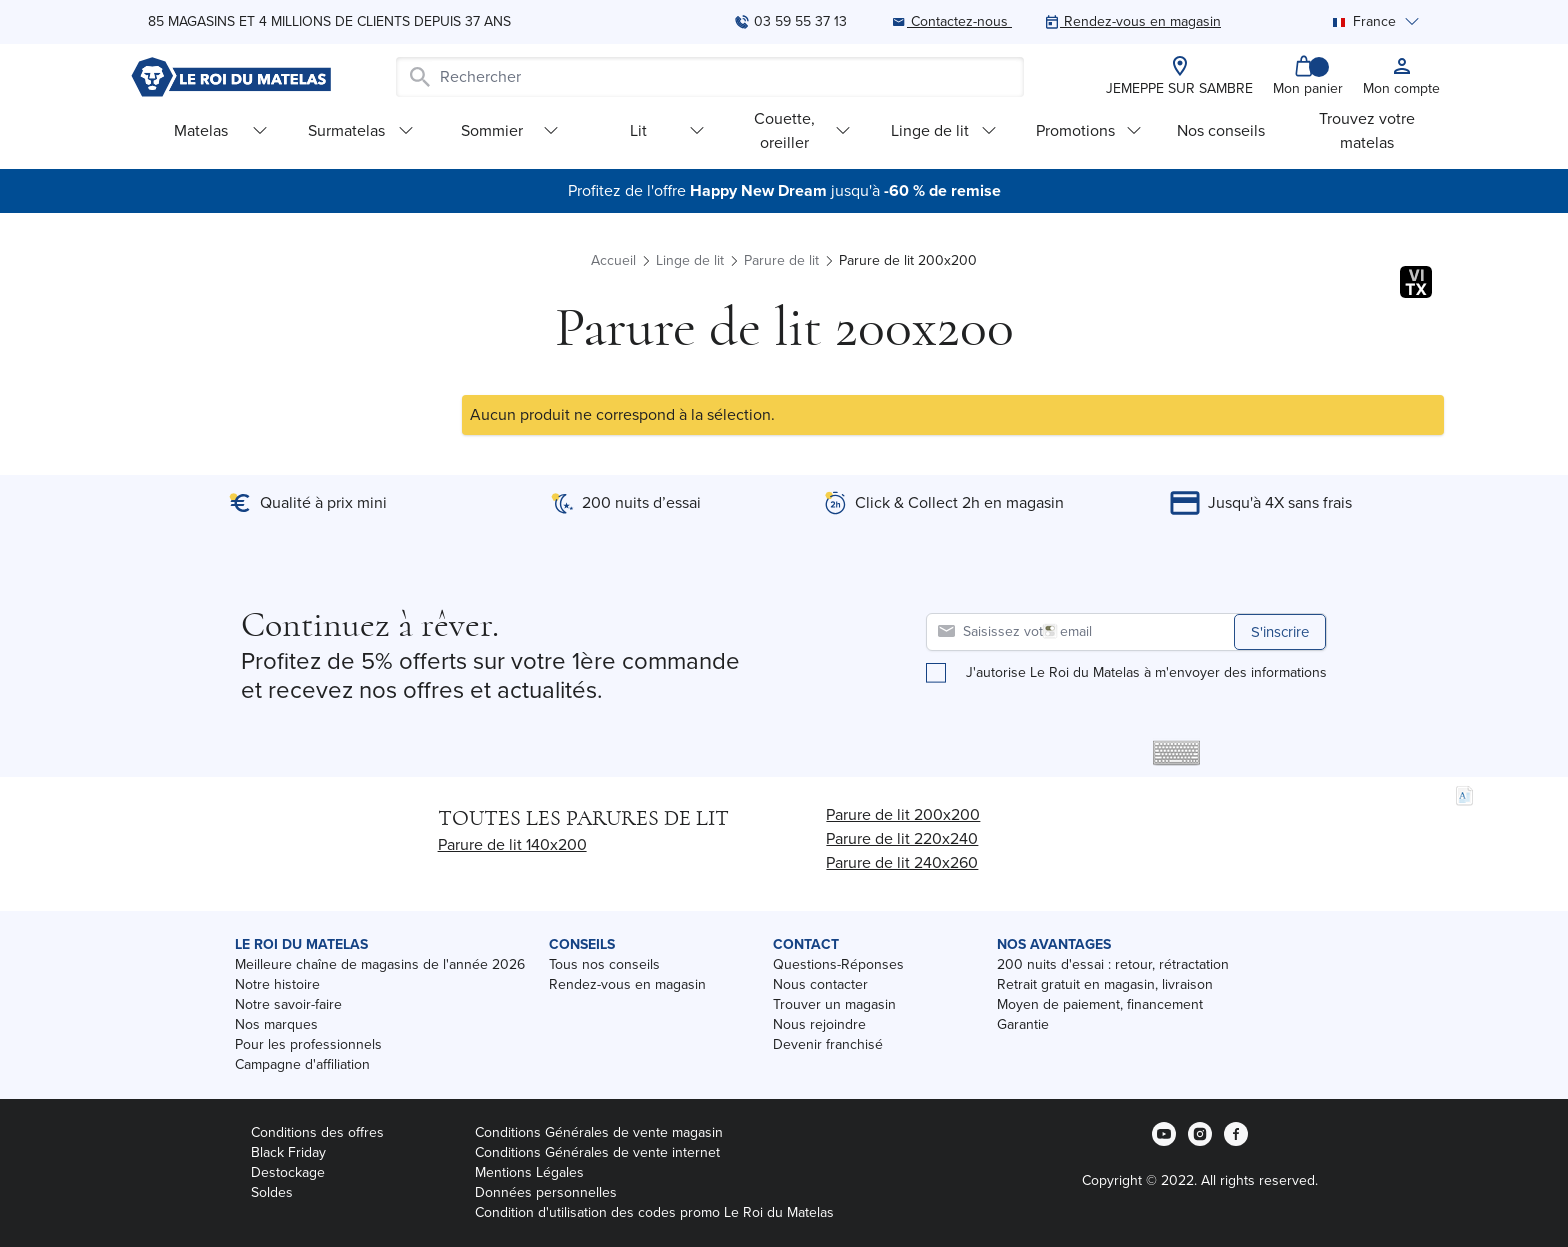  Describe the element at coordinates (1464, 795) in the screenshot. I see `open a text document file` at that location.